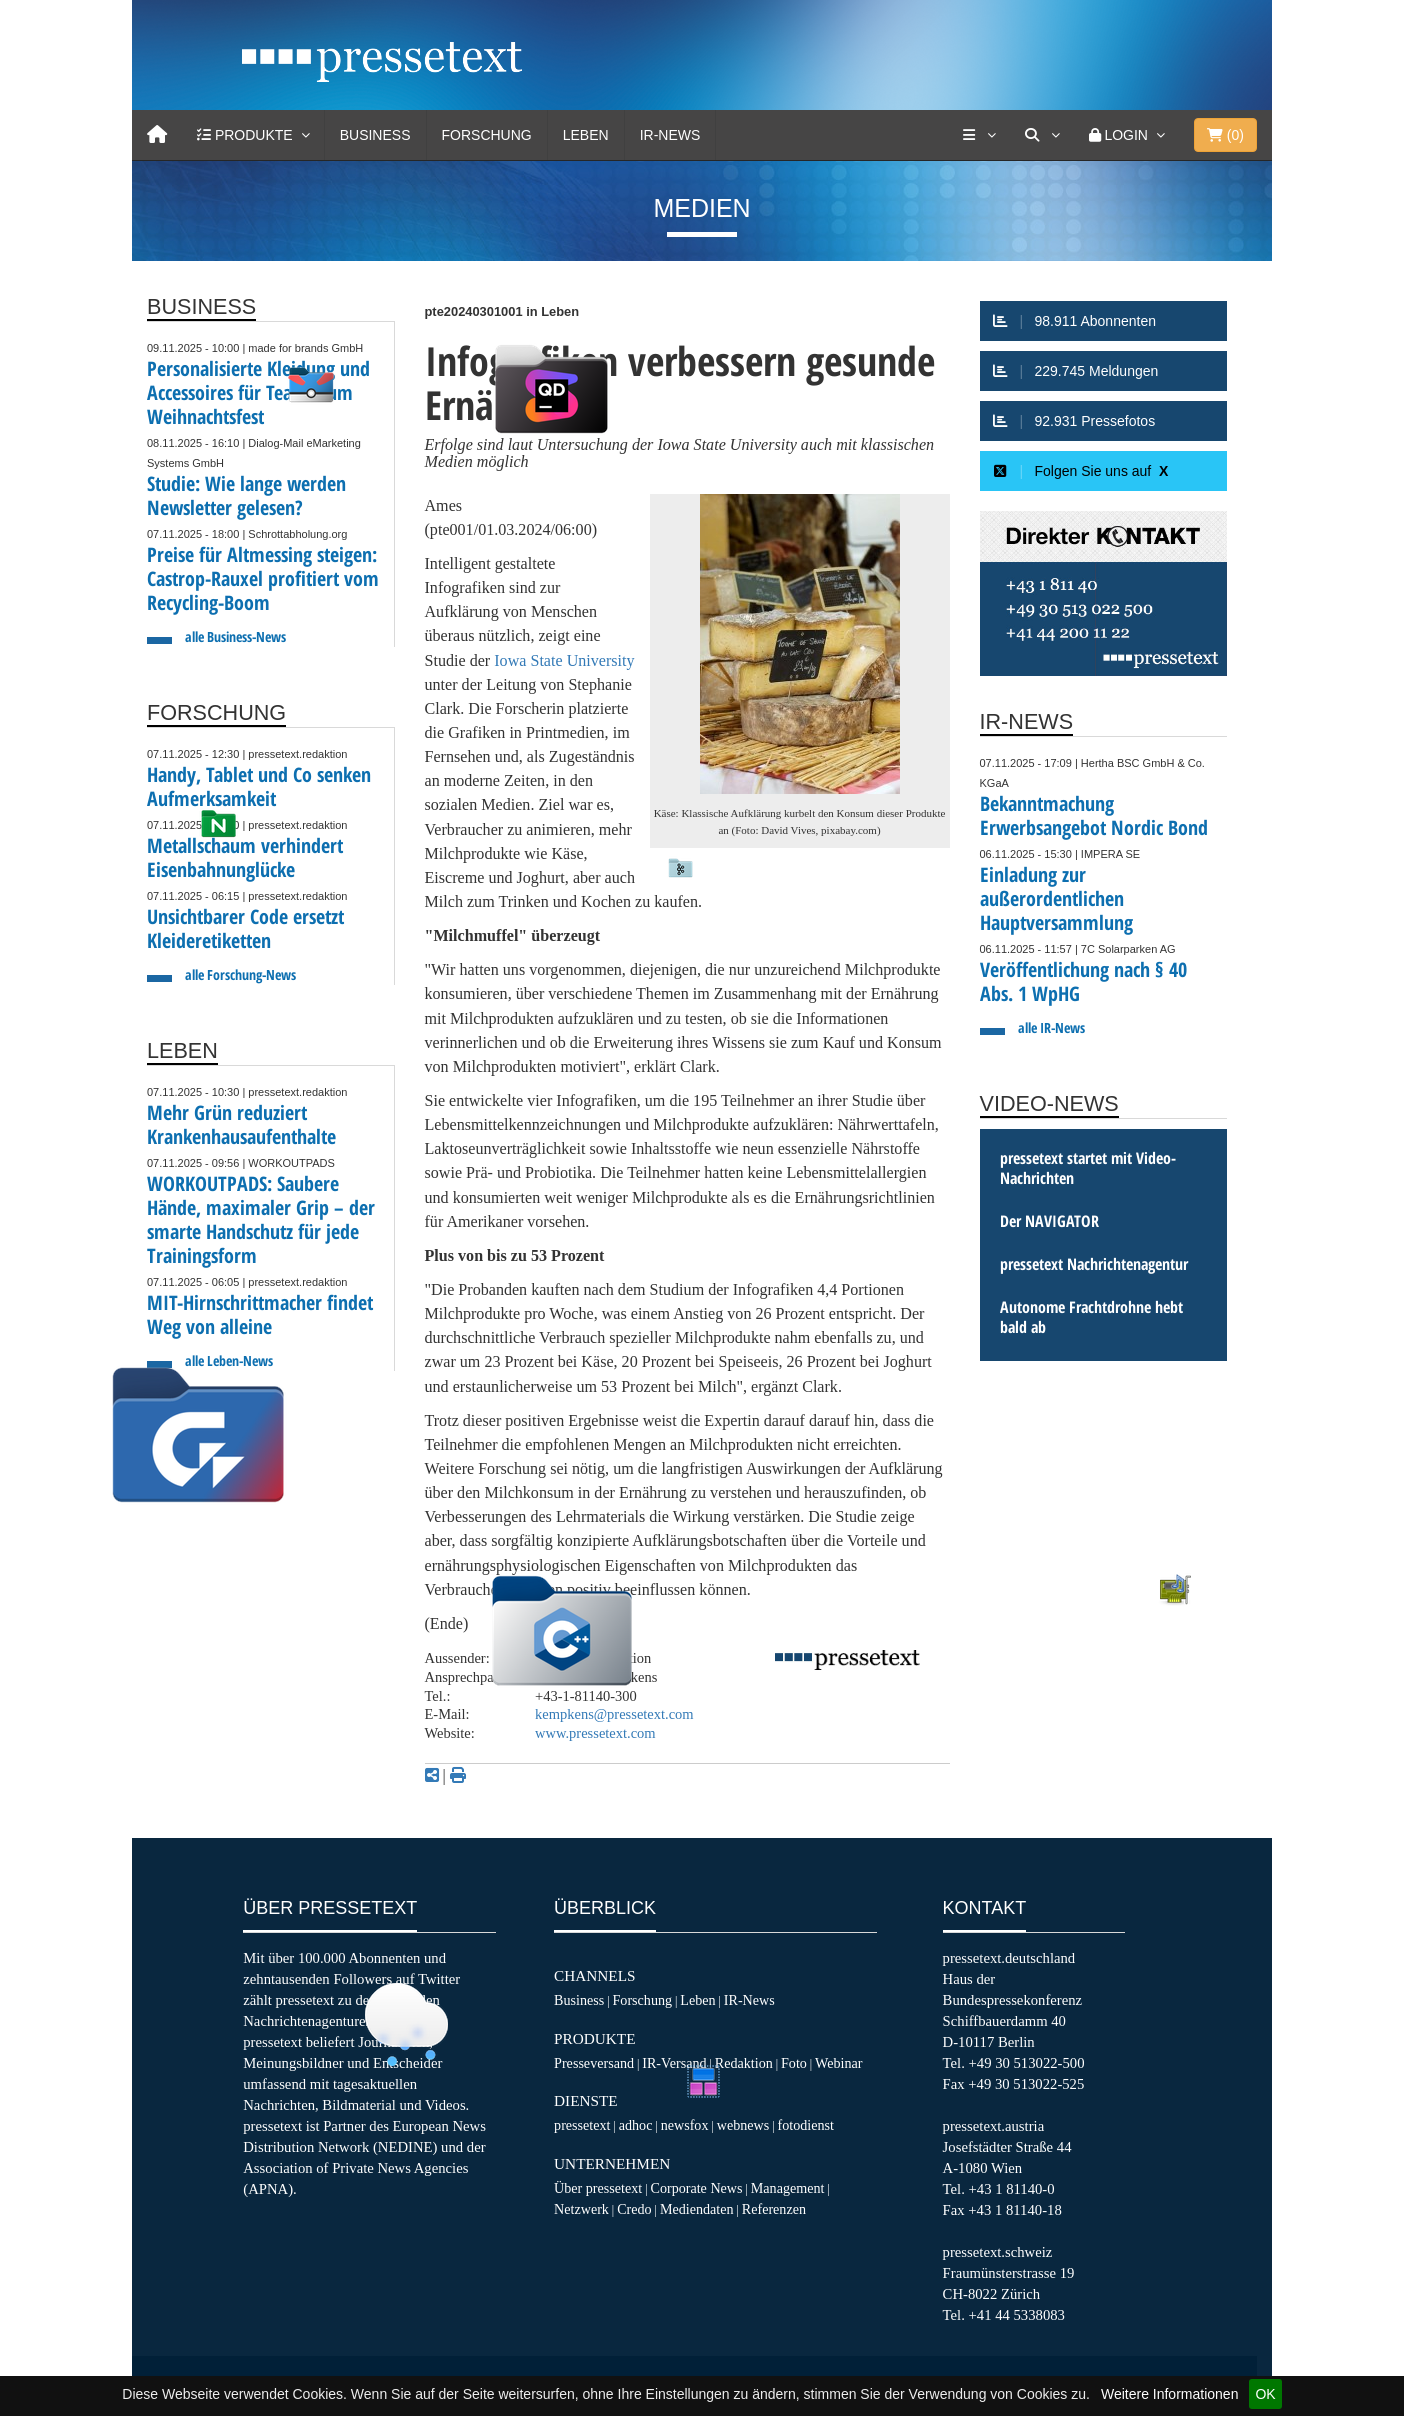 The width and height of the screenshot is (1404, 2416). What do you see at coordinates (311, 386) in the screenshot?
I see `folder for pokémon game files or saves` at bounding box center [311, 386].